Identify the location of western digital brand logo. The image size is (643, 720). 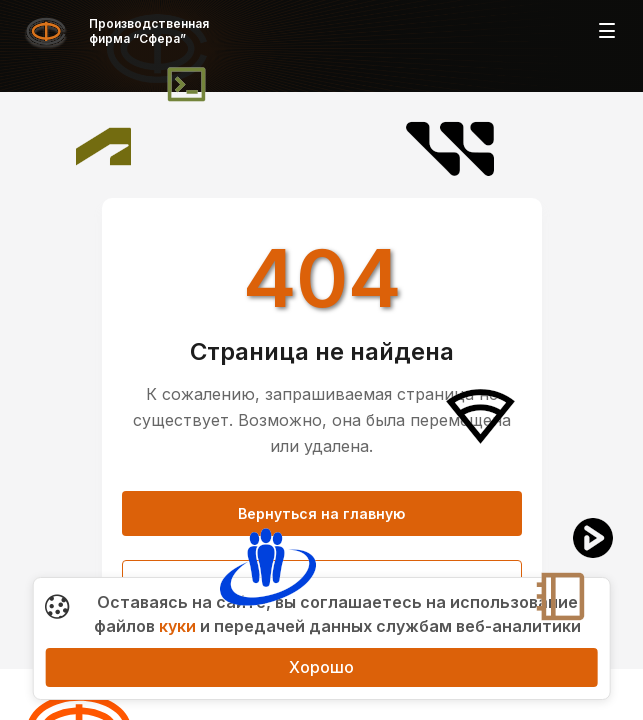
(450, 149).